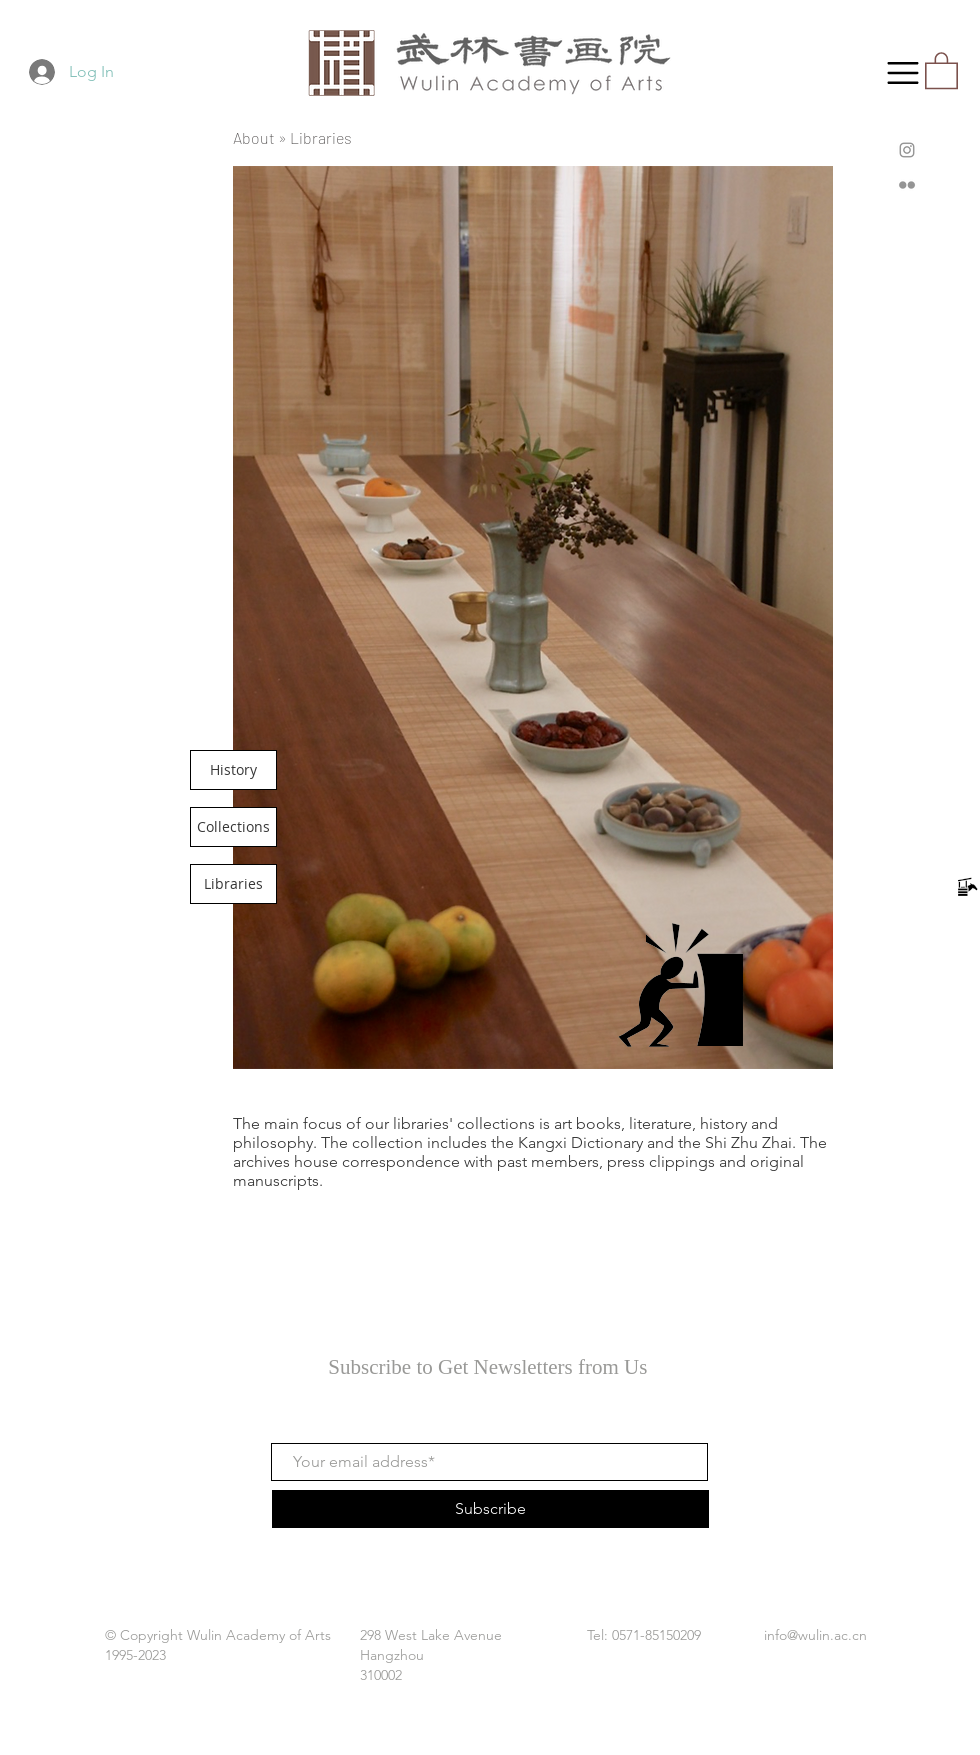 The image size is (980, 1755). What do you see at coordinates (968, 886) in the screenshot?
I see `access the stable or horse shelter` at bounding box center [968, 886].